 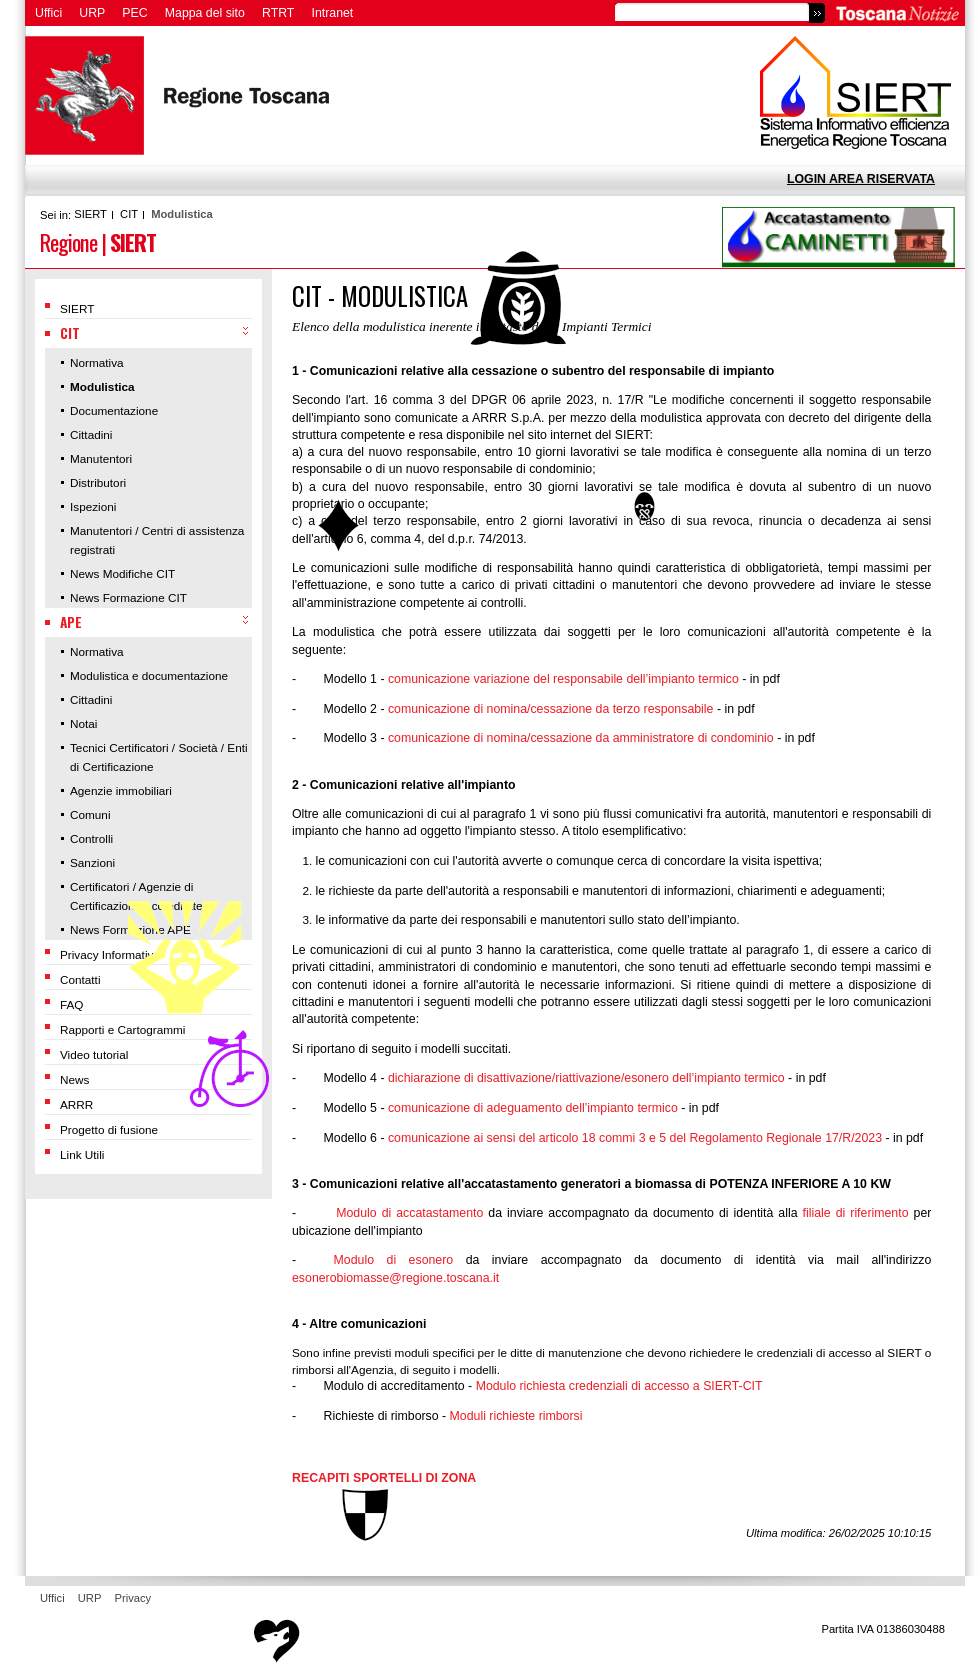 What do you see at coordinates (338, 525) in the screenshot?
I see `indicates diamond suit in card games` at bounding box center [338, 525].